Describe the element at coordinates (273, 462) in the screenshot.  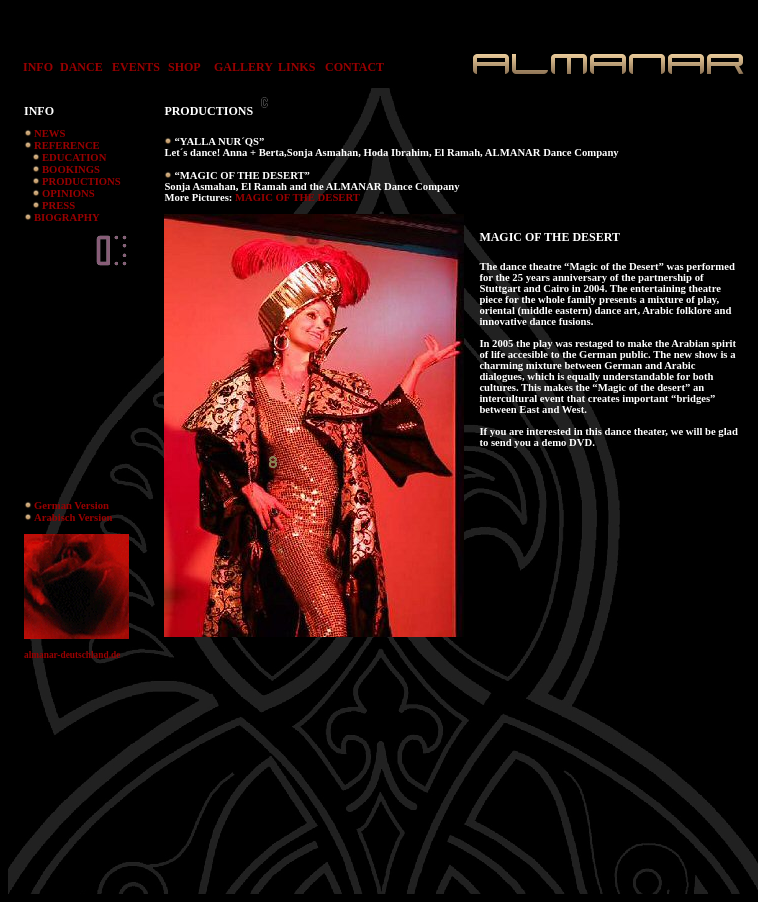
I see `displays the number 8 in a list or ranking` at that location.